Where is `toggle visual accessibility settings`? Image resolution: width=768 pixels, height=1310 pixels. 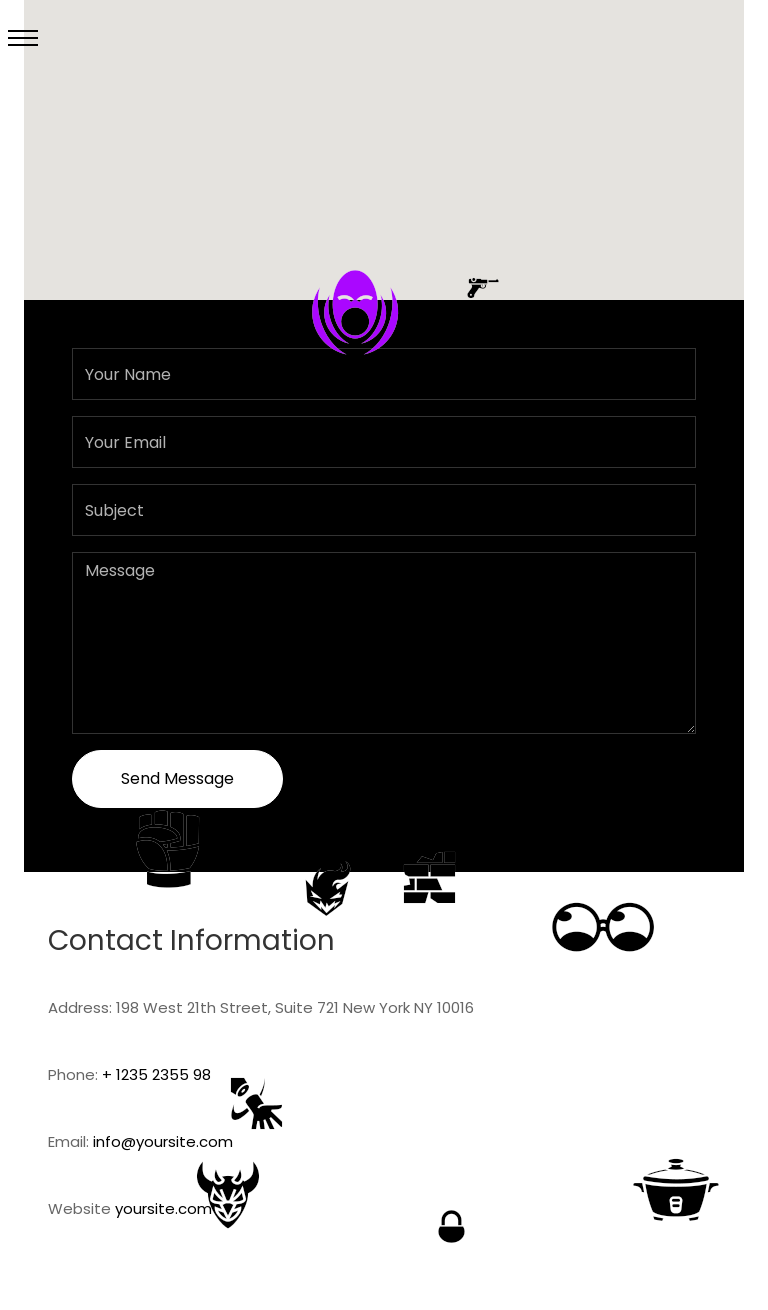 toggle visual accessibility settings is located at coordinates (604, 925).